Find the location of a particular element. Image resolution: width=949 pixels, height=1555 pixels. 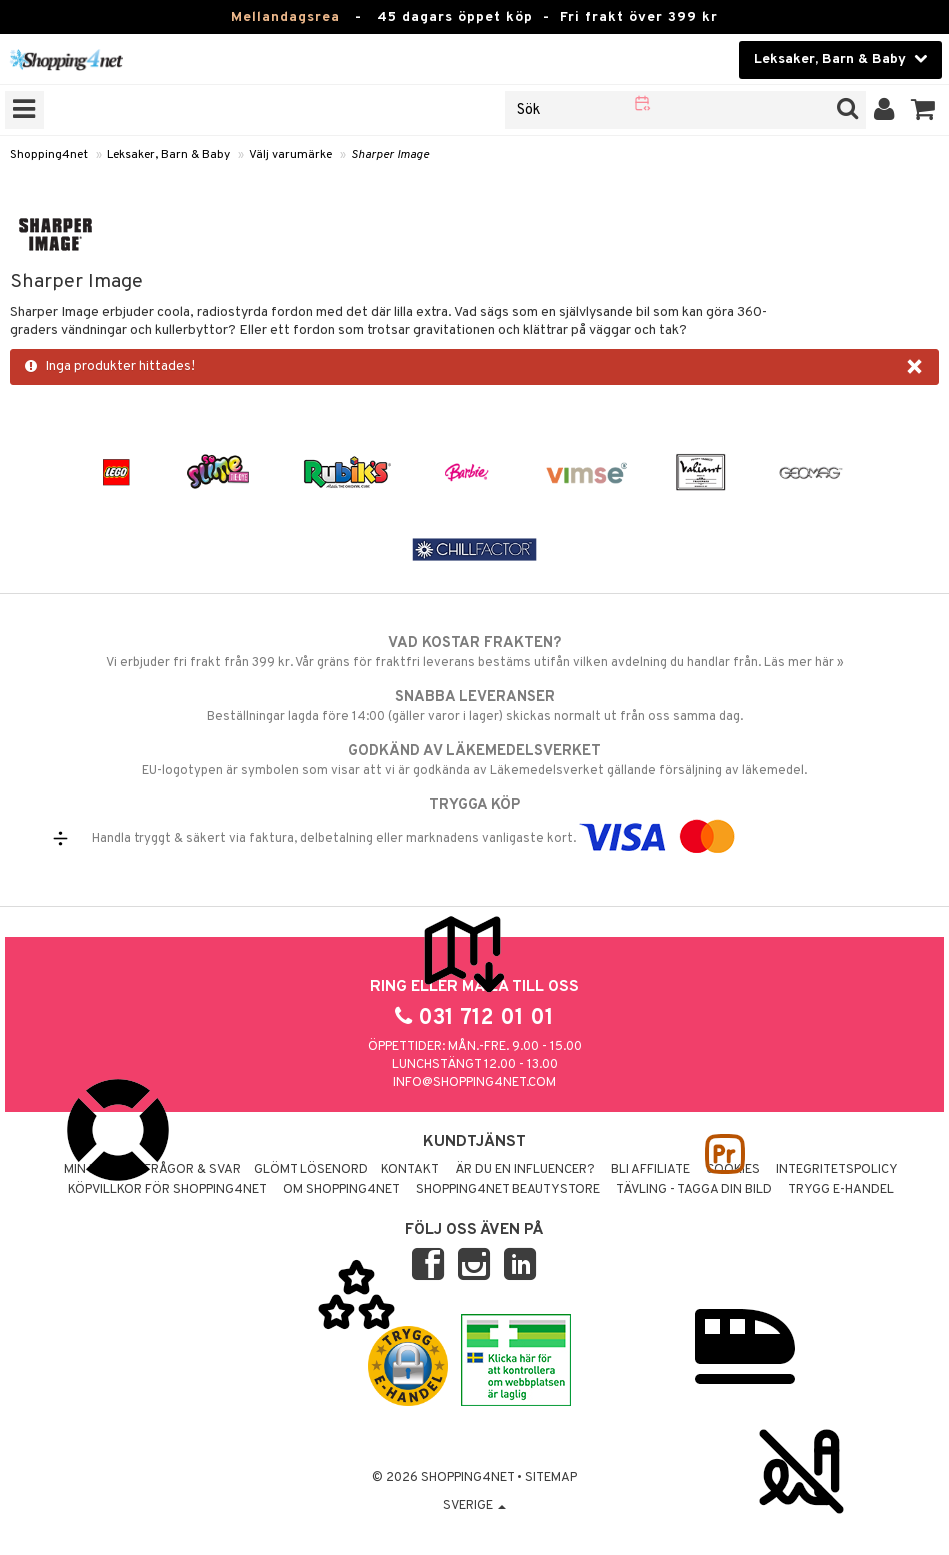

view train schedules or rail services is located at coordinates (745, 1344).